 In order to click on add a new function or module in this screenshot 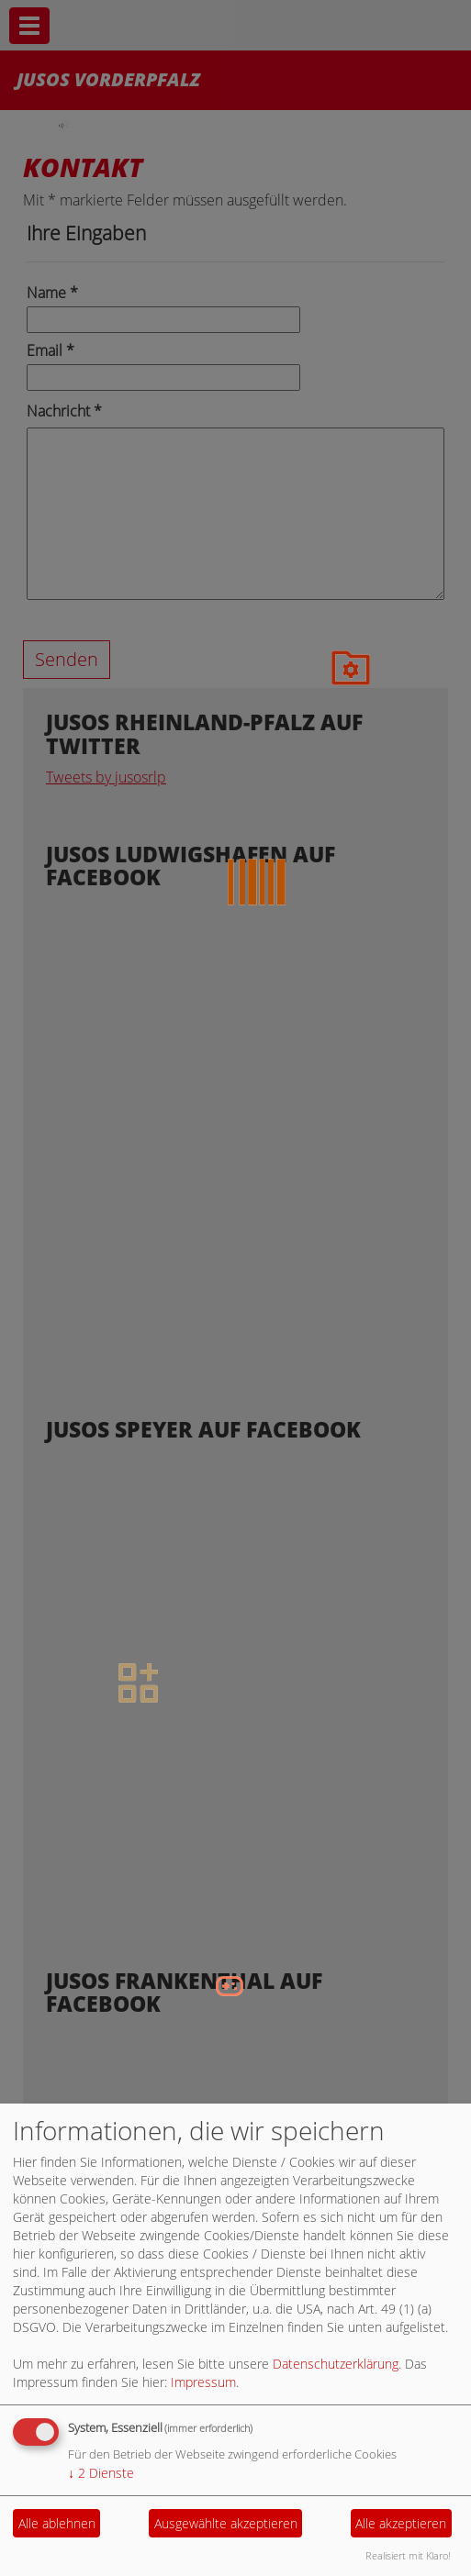, I will do `click(138, 1682)`.